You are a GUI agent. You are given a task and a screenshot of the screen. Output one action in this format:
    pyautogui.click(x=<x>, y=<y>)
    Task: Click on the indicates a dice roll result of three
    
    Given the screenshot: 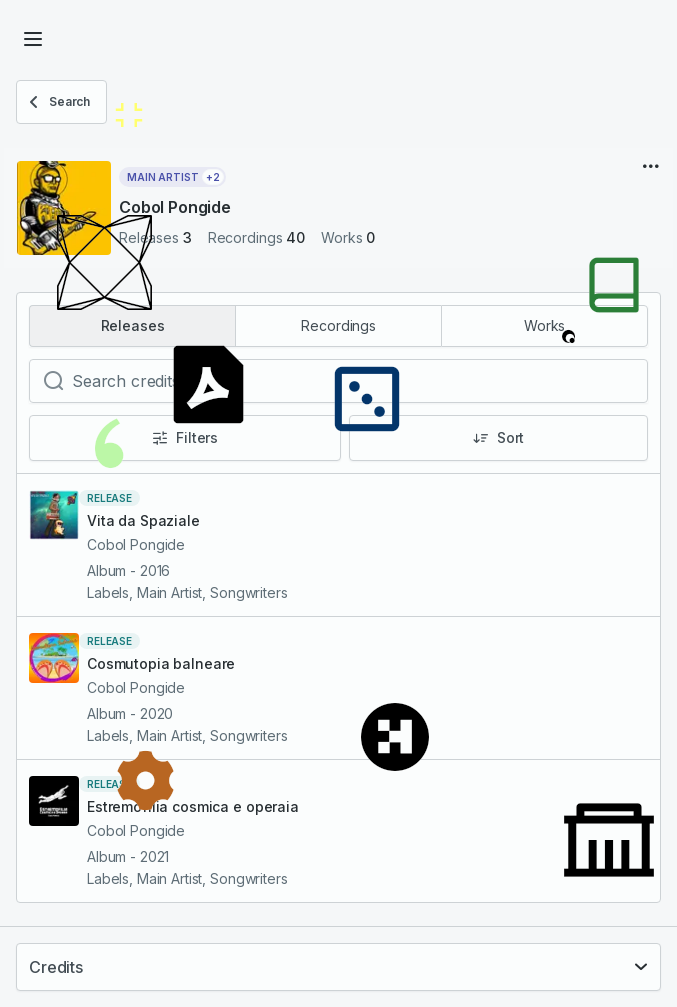 What is the action you would take?
    pyautogui.click(x=367, y=399)
    